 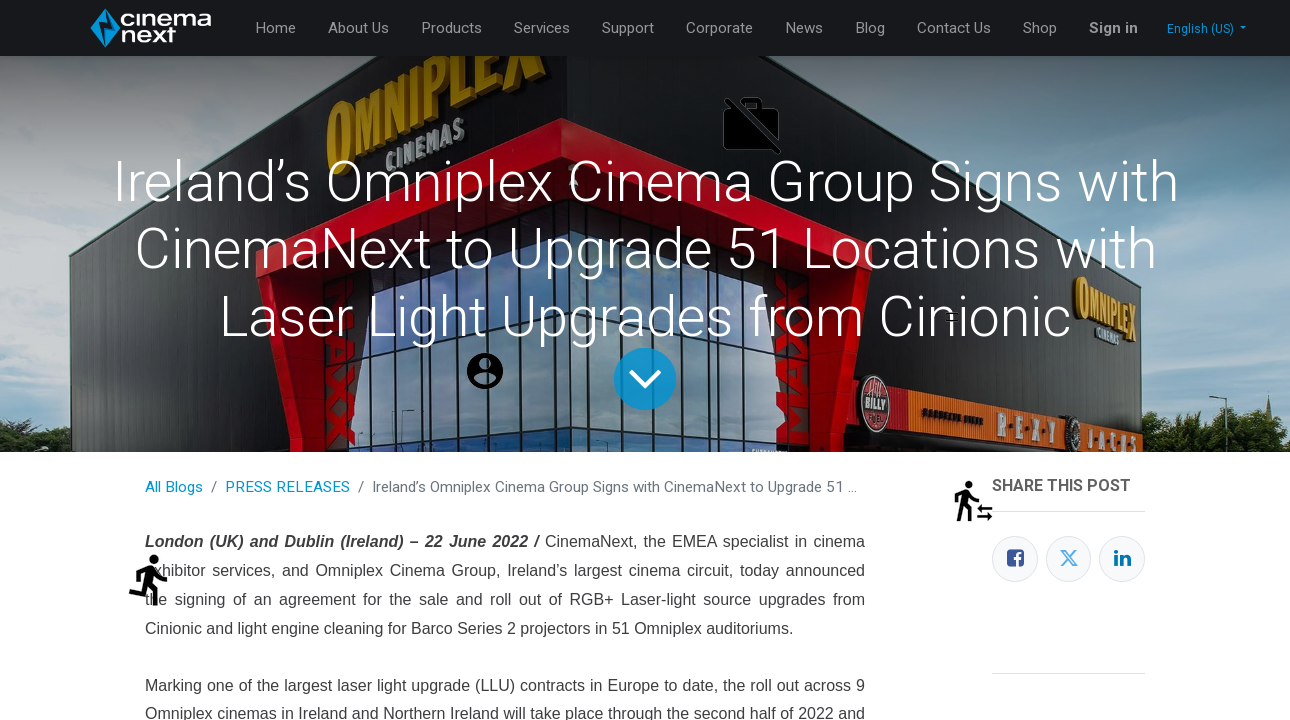 What do you see at coordinates (952, 317) in the screenshot?
I see `crop image to 16:9 aspect ratio` at bounding box center [952, 317].